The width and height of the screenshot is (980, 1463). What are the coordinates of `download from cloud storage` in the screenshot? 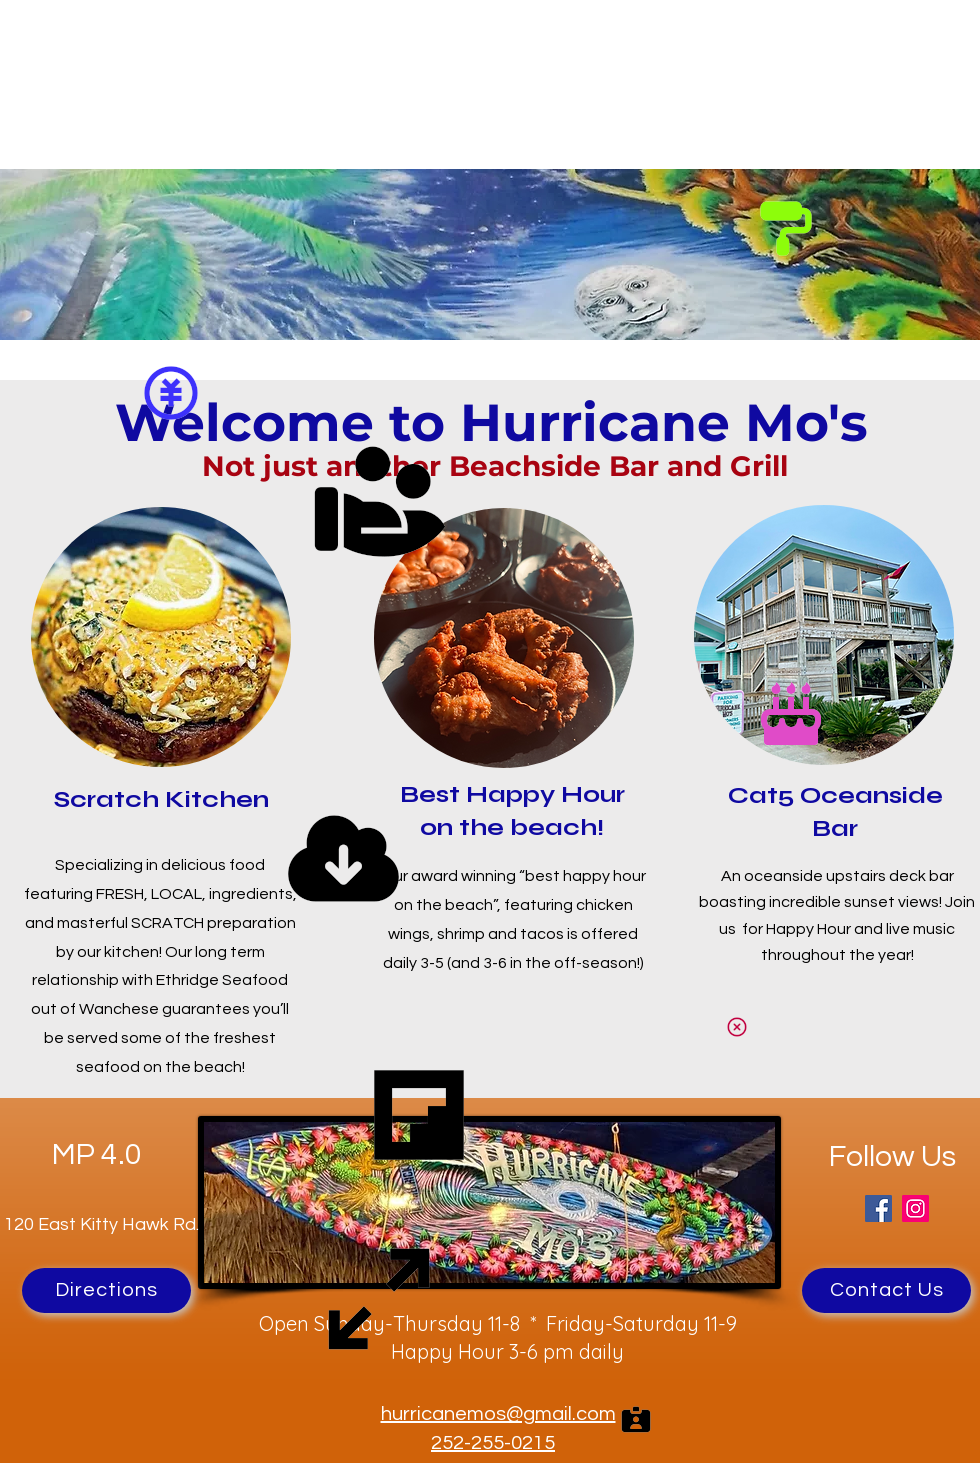 It's located at (343, 858).